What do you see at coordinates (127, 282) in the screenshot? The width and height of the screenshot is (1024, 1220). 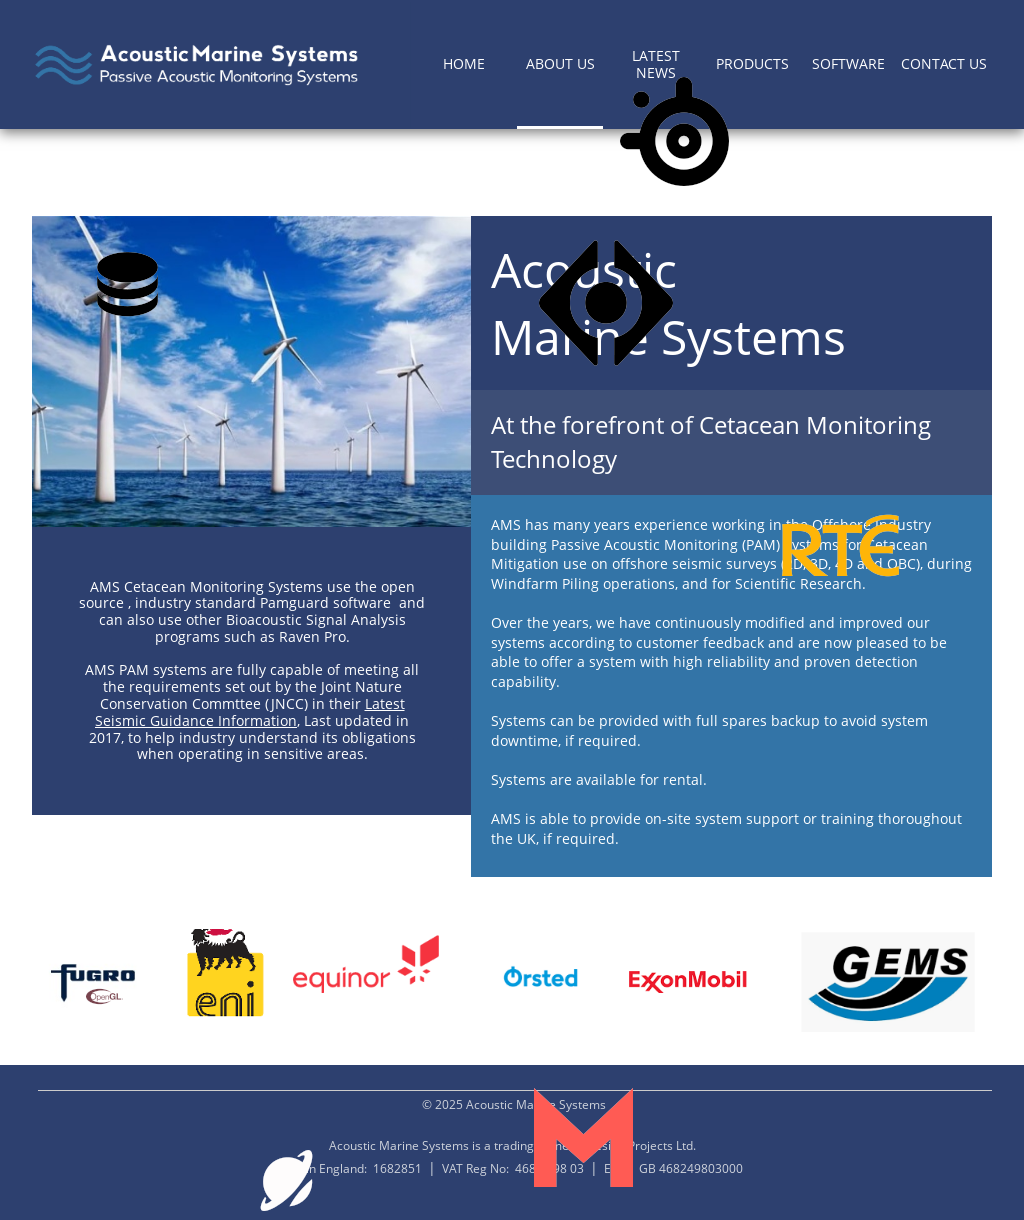 I see `access database storage` at bounding box center [127, 282].